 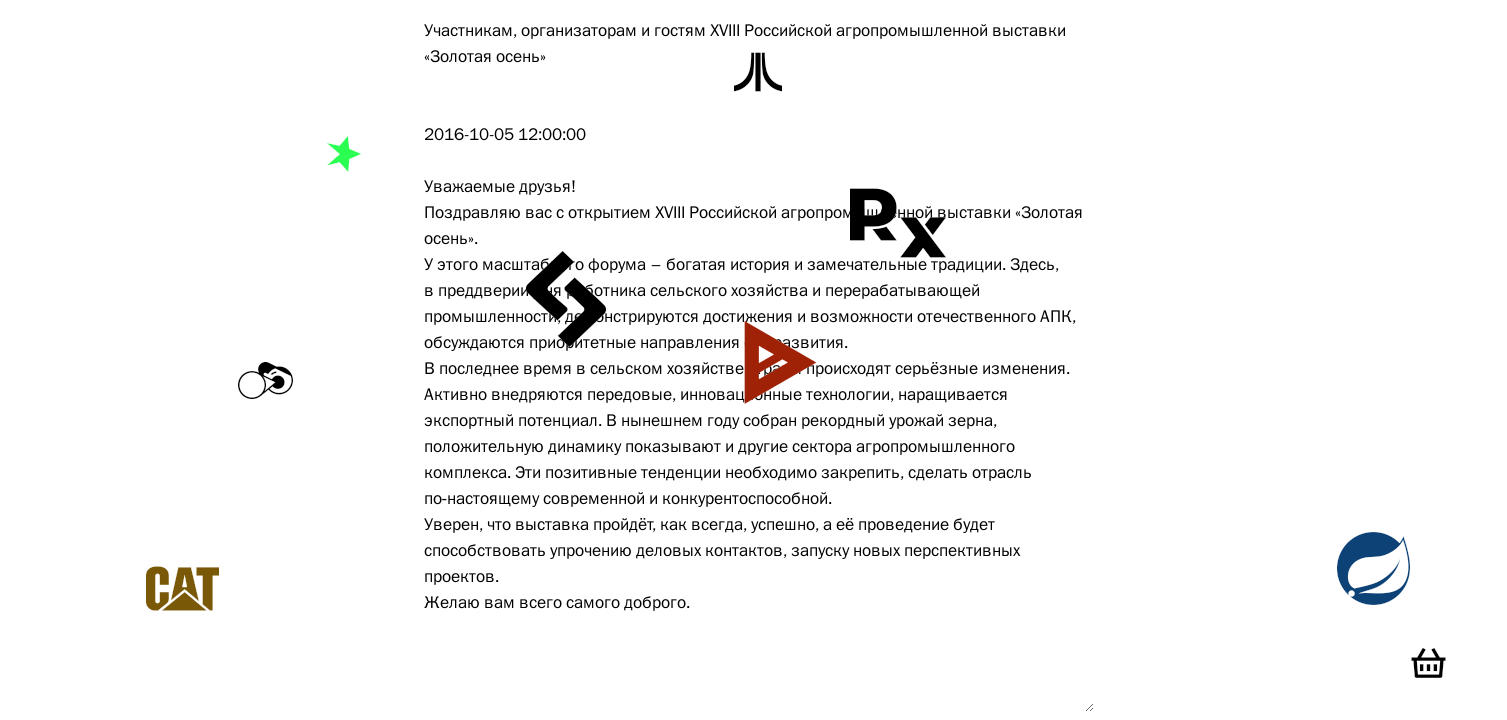 I want to click on spring framework logo, so click(x=1373, y=568).